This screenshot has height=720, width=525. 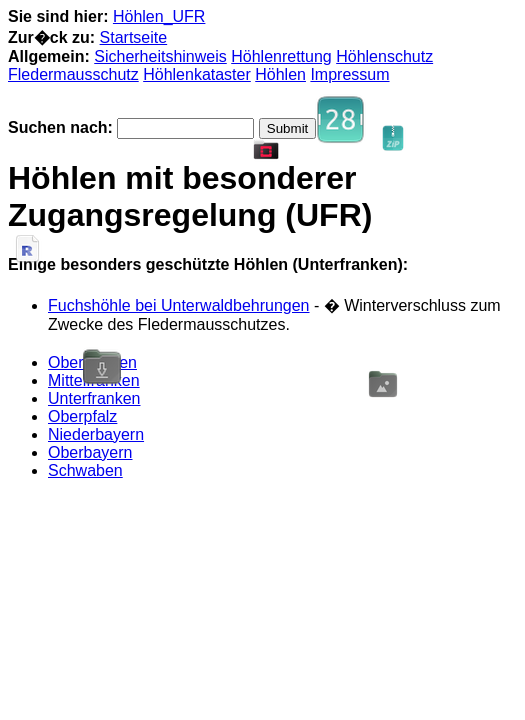 I want to click on open your pictures folder, so click(x=383, y=384).